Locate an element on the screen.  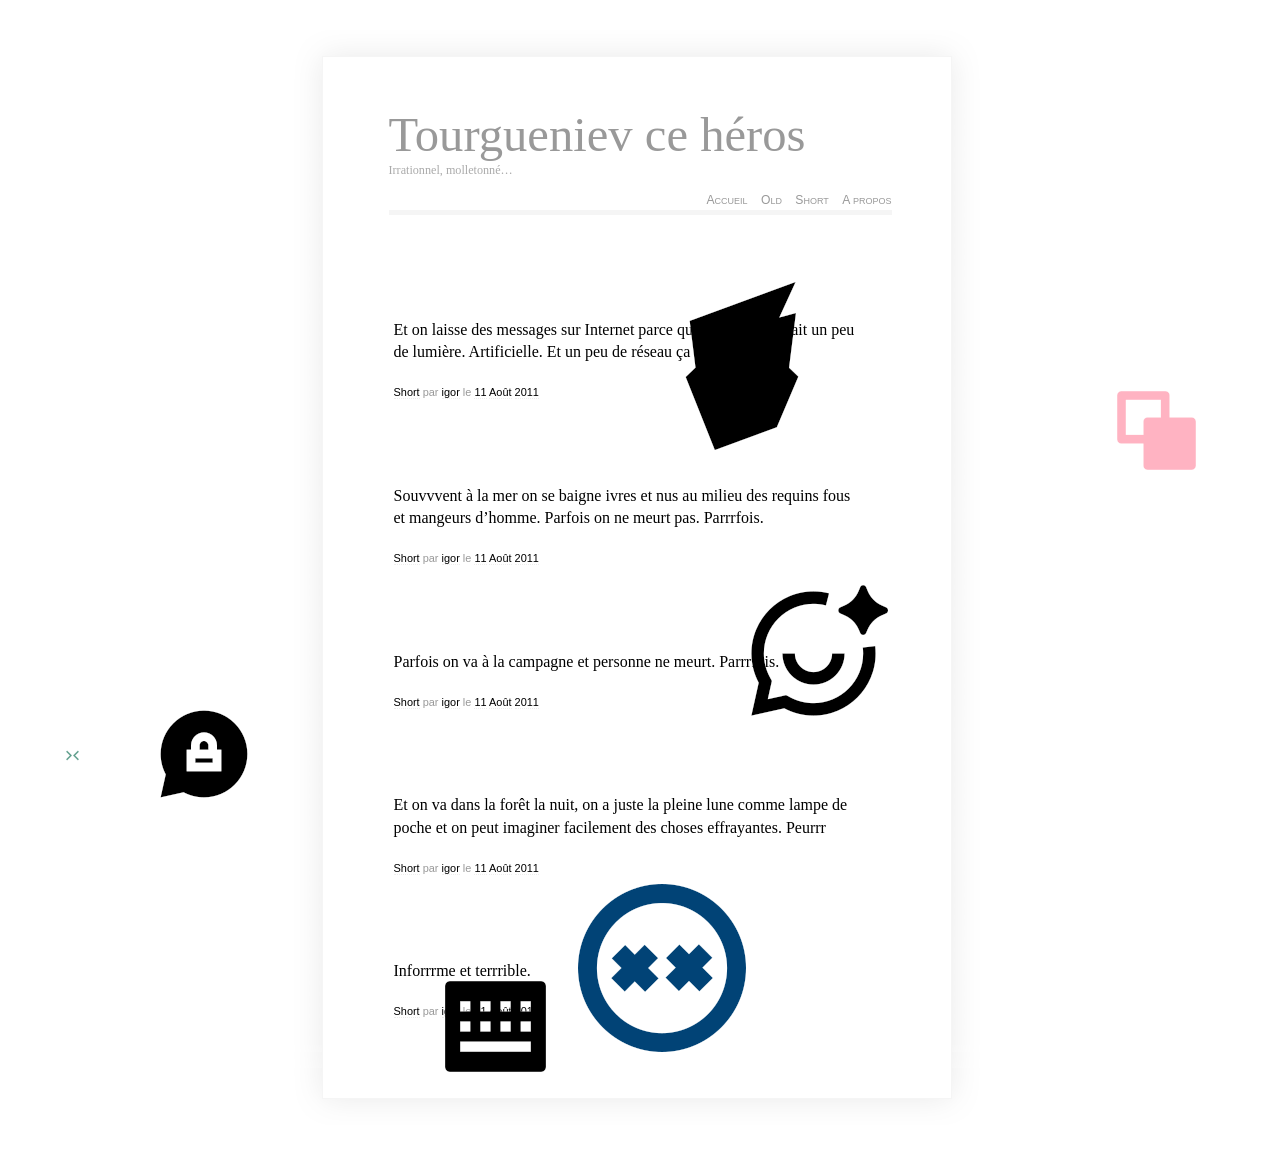
collapse or contract horizontal panels is located at coordinates (72, 755).